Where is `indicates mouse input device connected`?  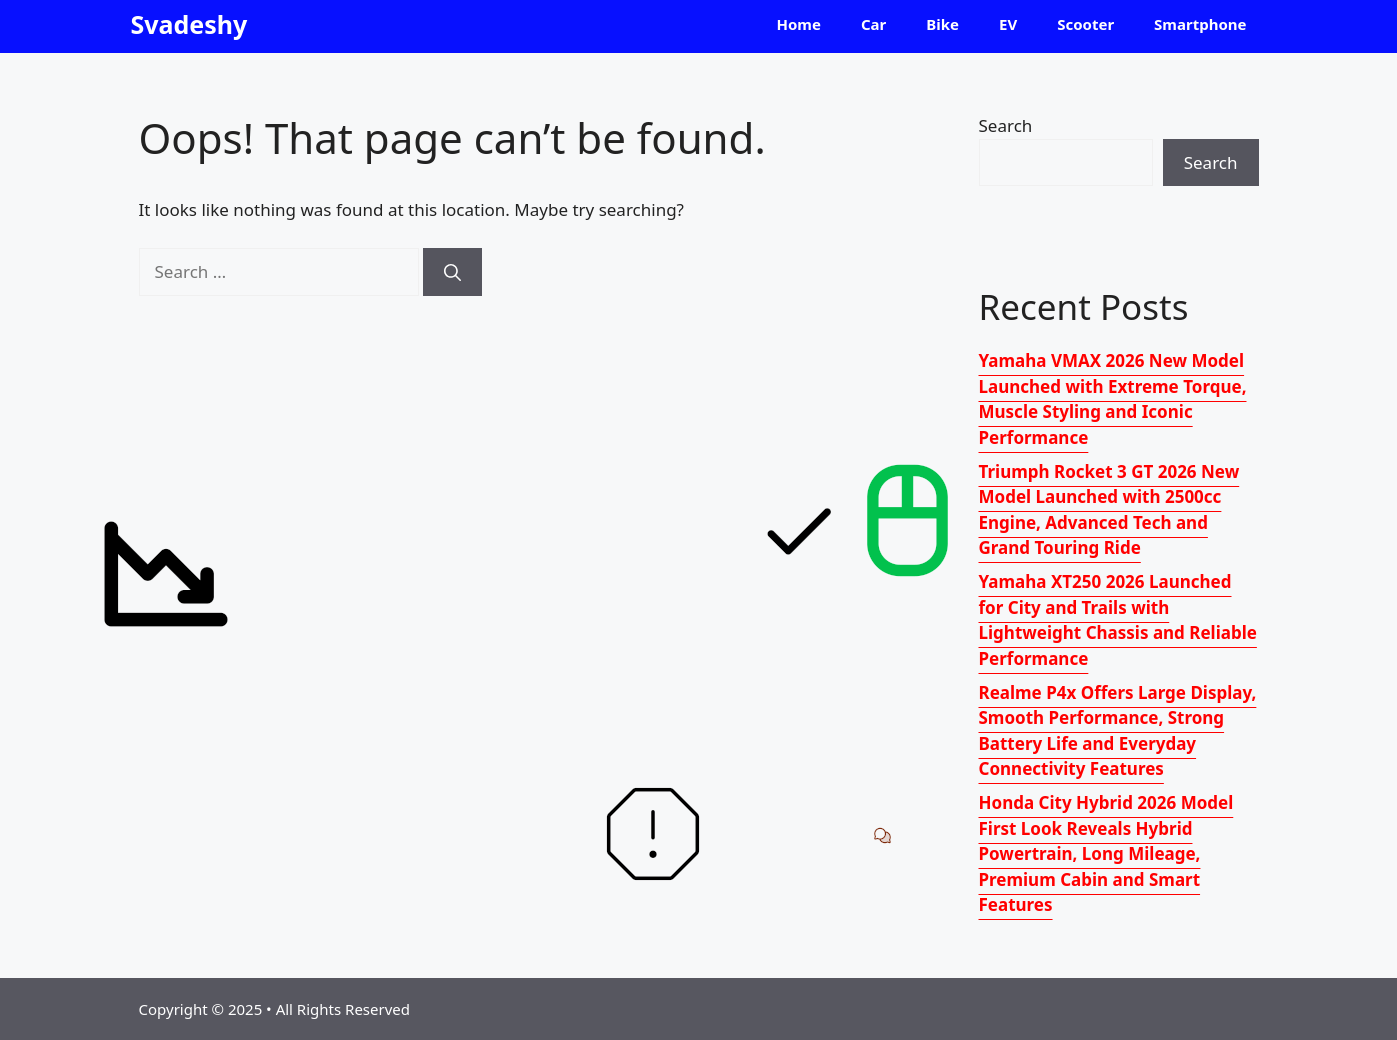 indicates mouse input device connected is located at coordinates (907, 520).